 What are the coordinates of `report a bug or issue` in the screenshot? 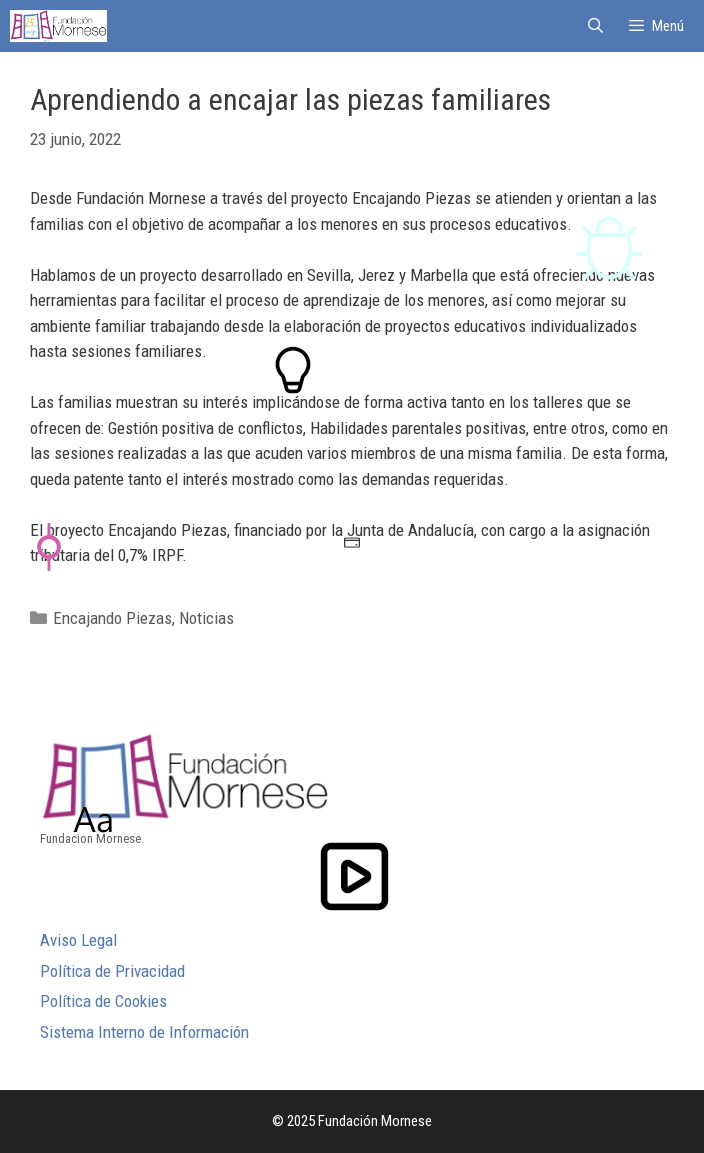 It's located at (609, 249).